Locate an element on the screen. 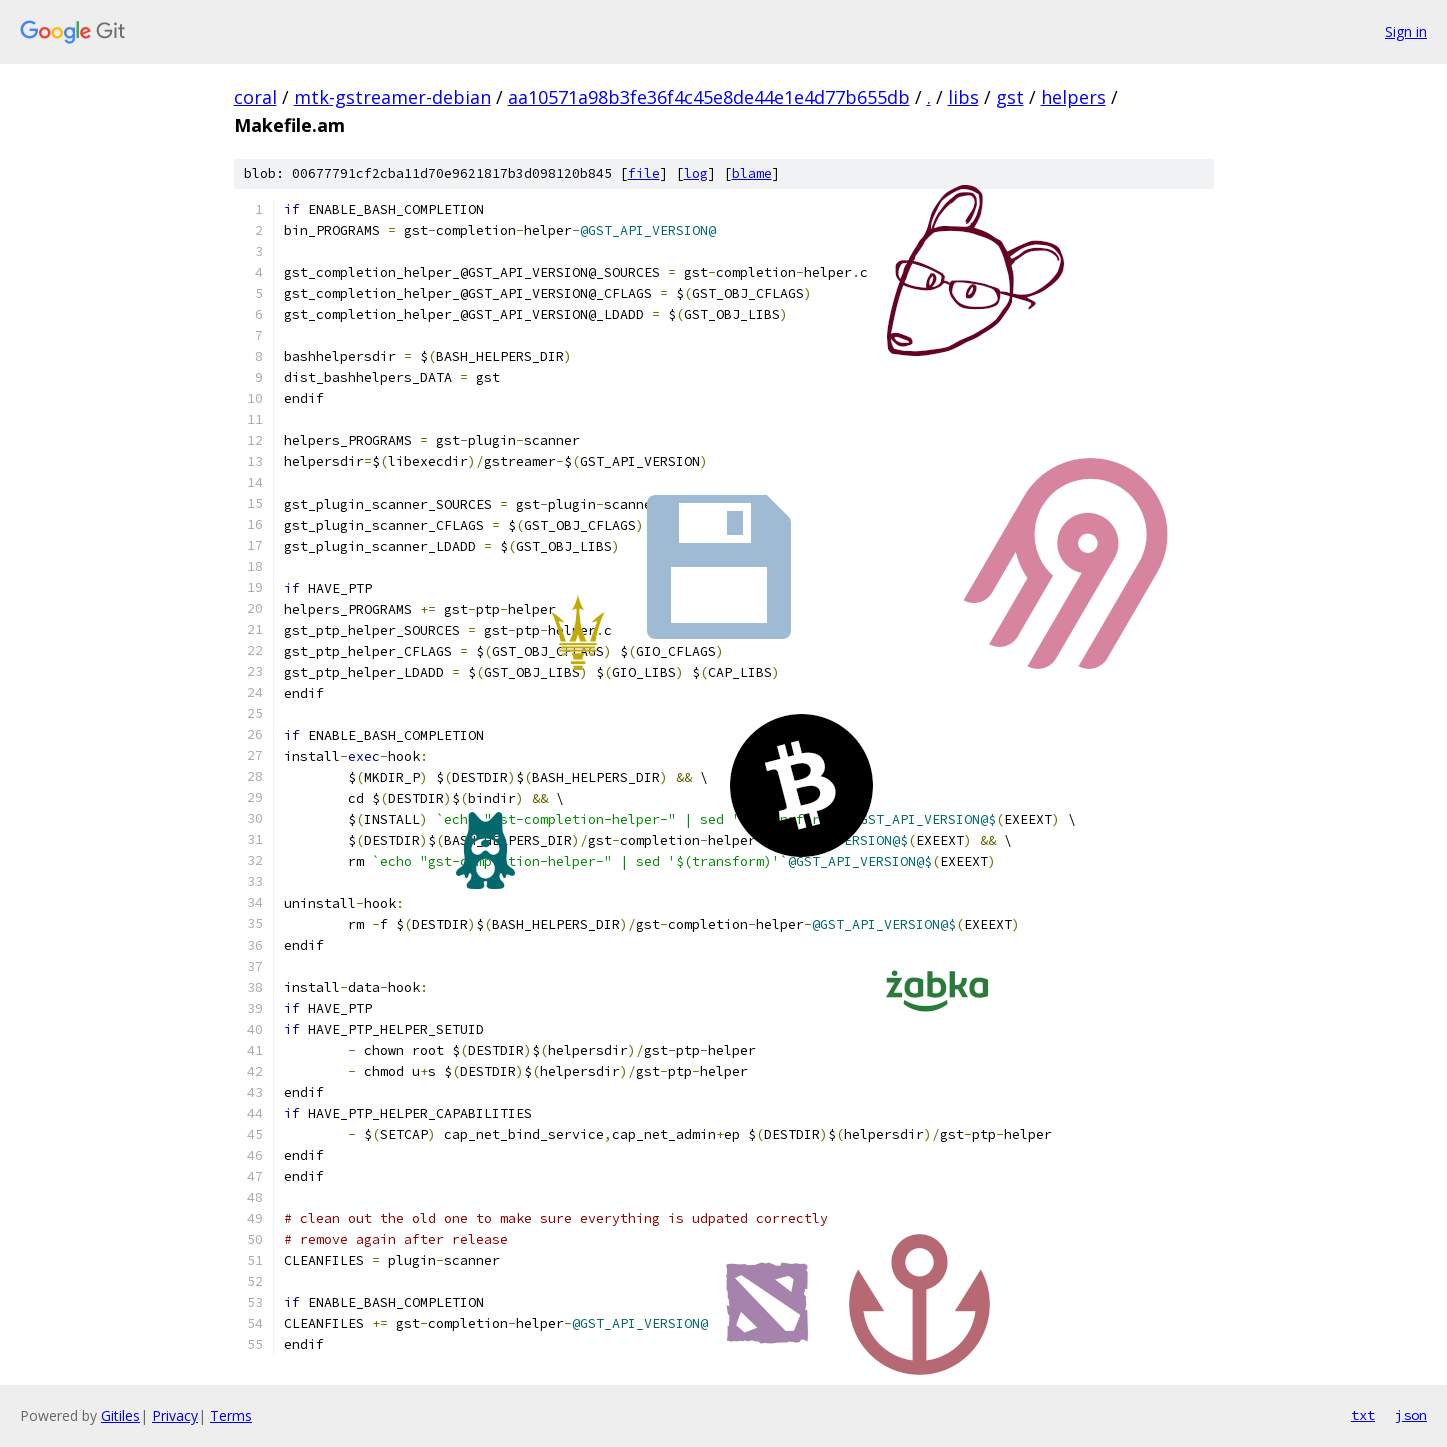 The image size is (1447, 1447). bitcoin cash cryptocurrency logo is located at coordinates (801, 785).